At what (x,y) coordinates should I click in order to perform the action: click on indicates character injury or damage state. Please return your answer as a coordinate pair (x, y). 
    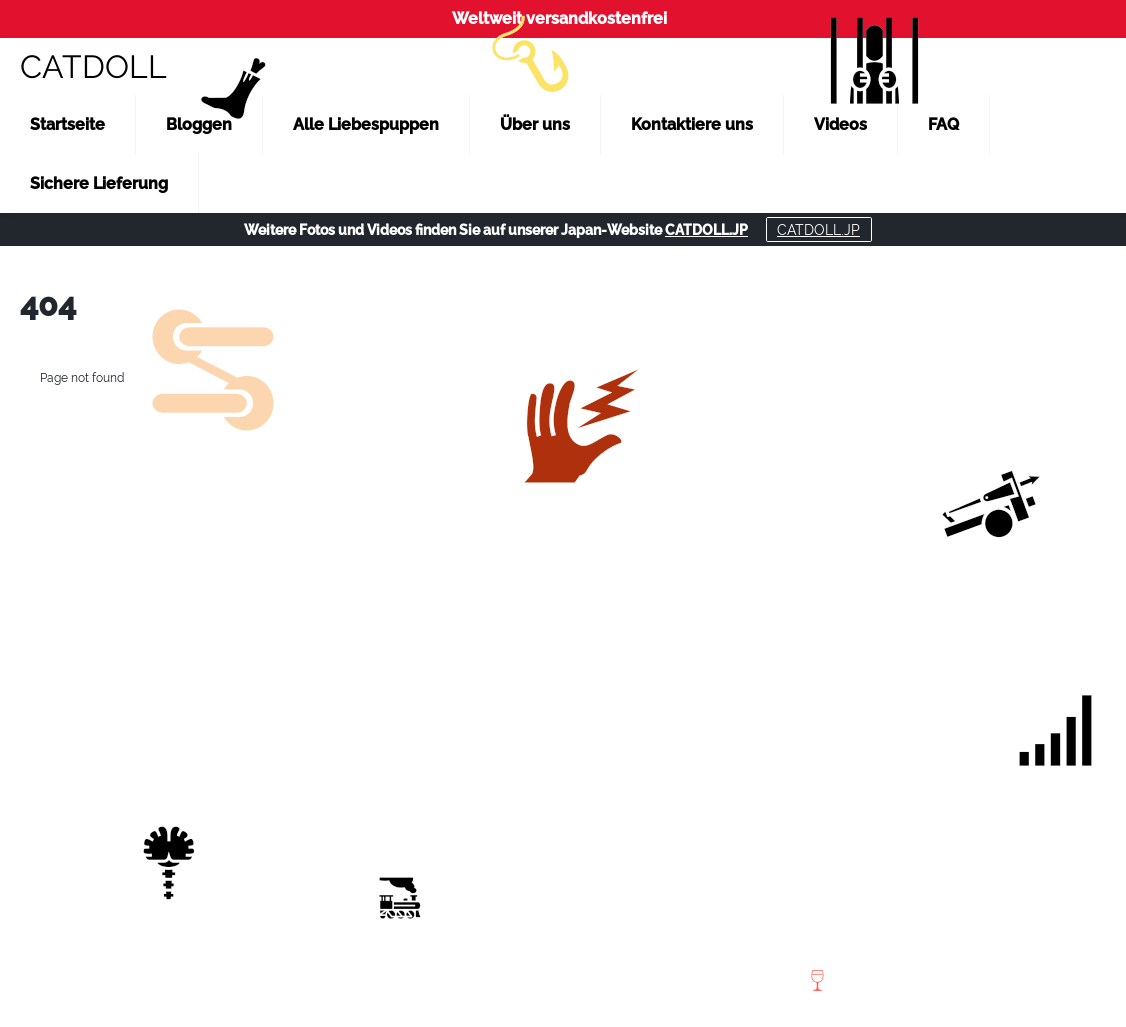
    Looking at the image, I should click on (234, 87).